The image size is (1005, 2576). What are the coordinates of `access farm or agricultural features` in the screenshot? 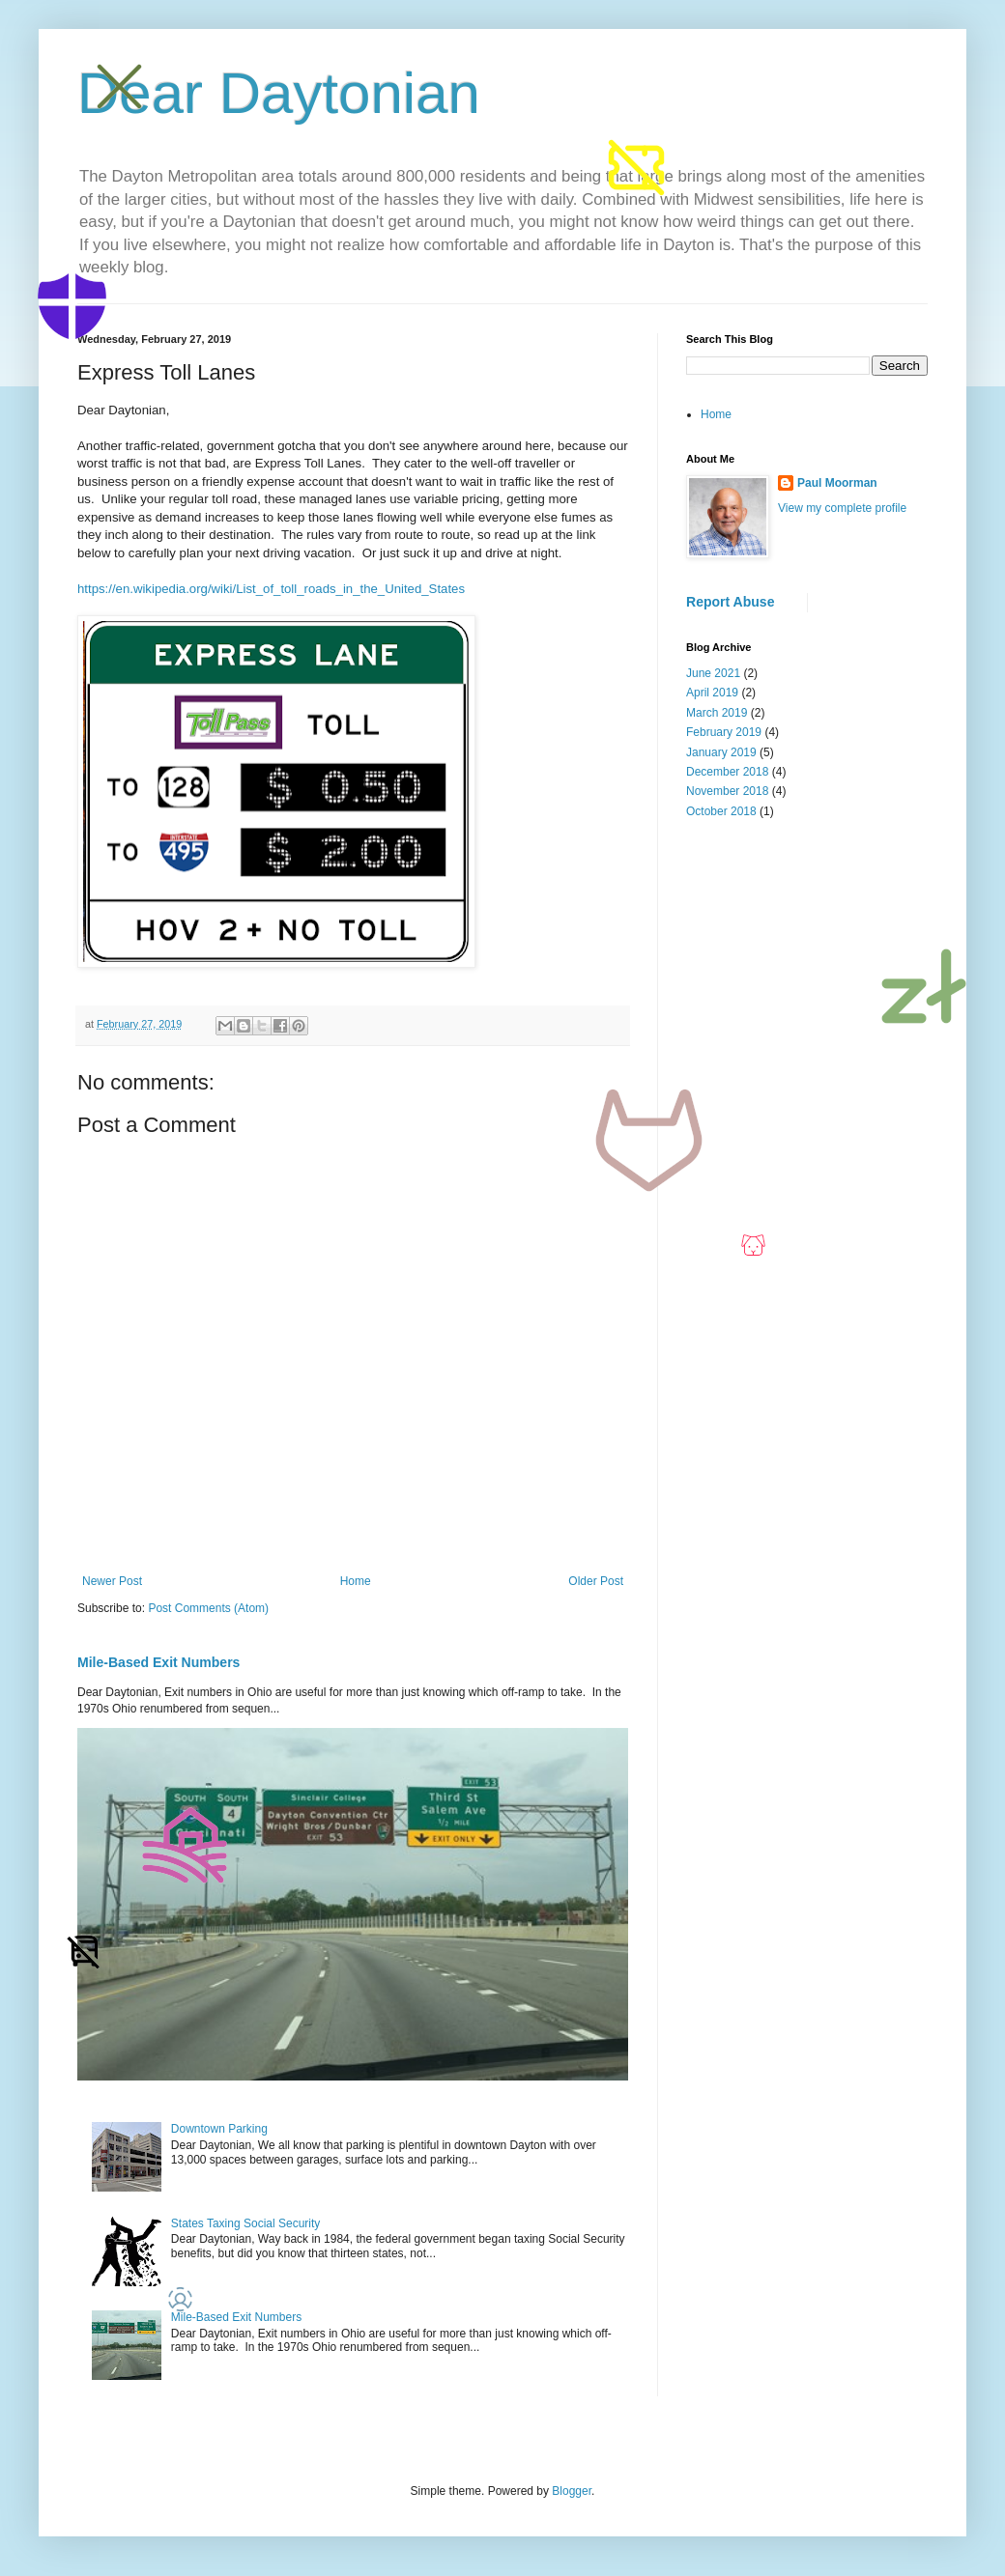 It's located at (185, 1847).